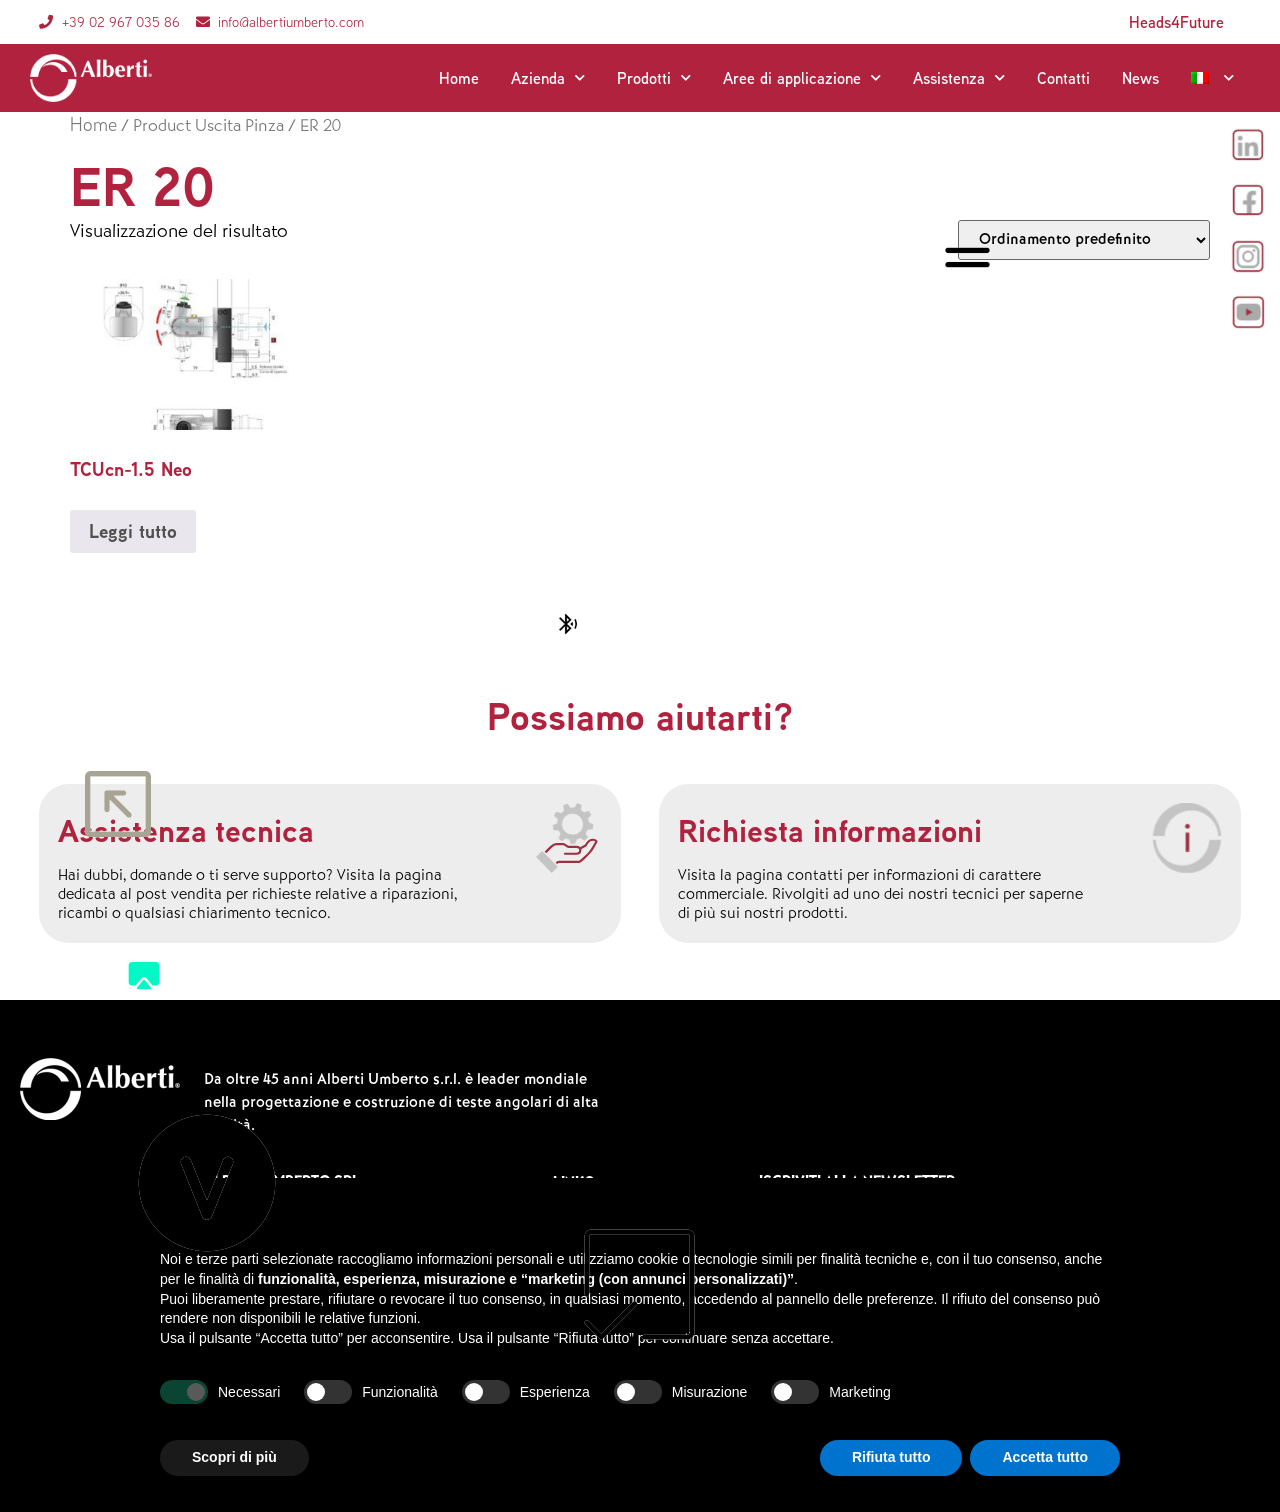  Describe the element at coordinates (568, 624) in the screenshot. I see `searching for nearby bluetooth devices` at that location.